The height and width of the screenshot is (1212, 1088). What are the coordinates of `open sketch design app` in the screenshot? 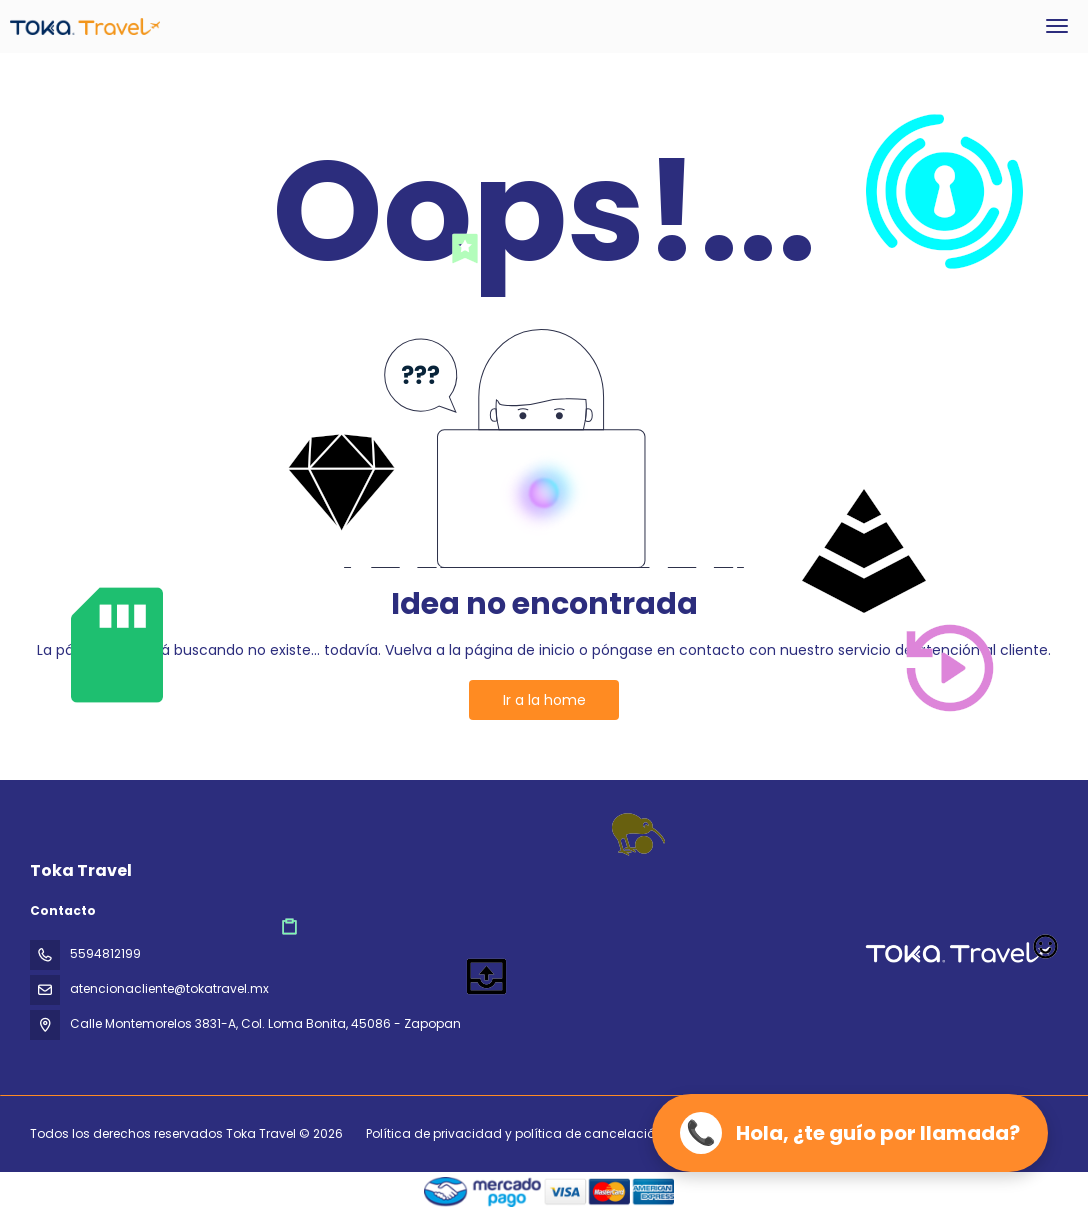 It's located at (341, 482).